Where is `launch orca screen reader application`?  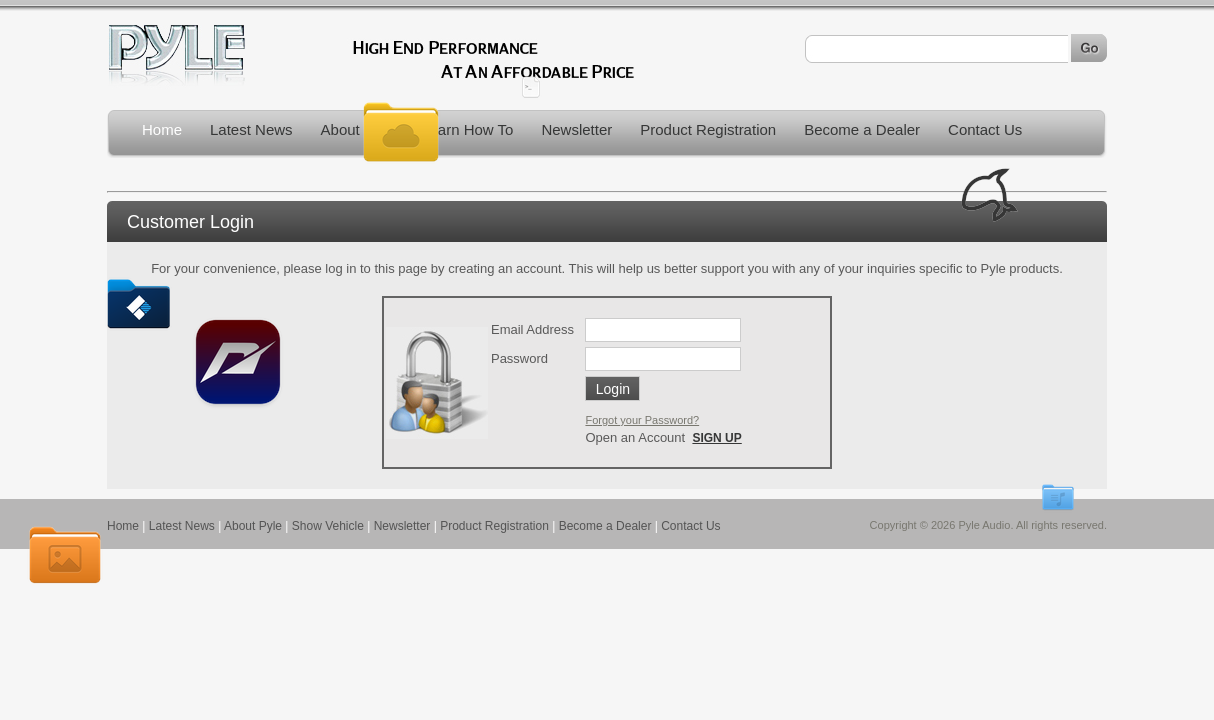 launch orca screen reader application is located at coordinates (989, 195).